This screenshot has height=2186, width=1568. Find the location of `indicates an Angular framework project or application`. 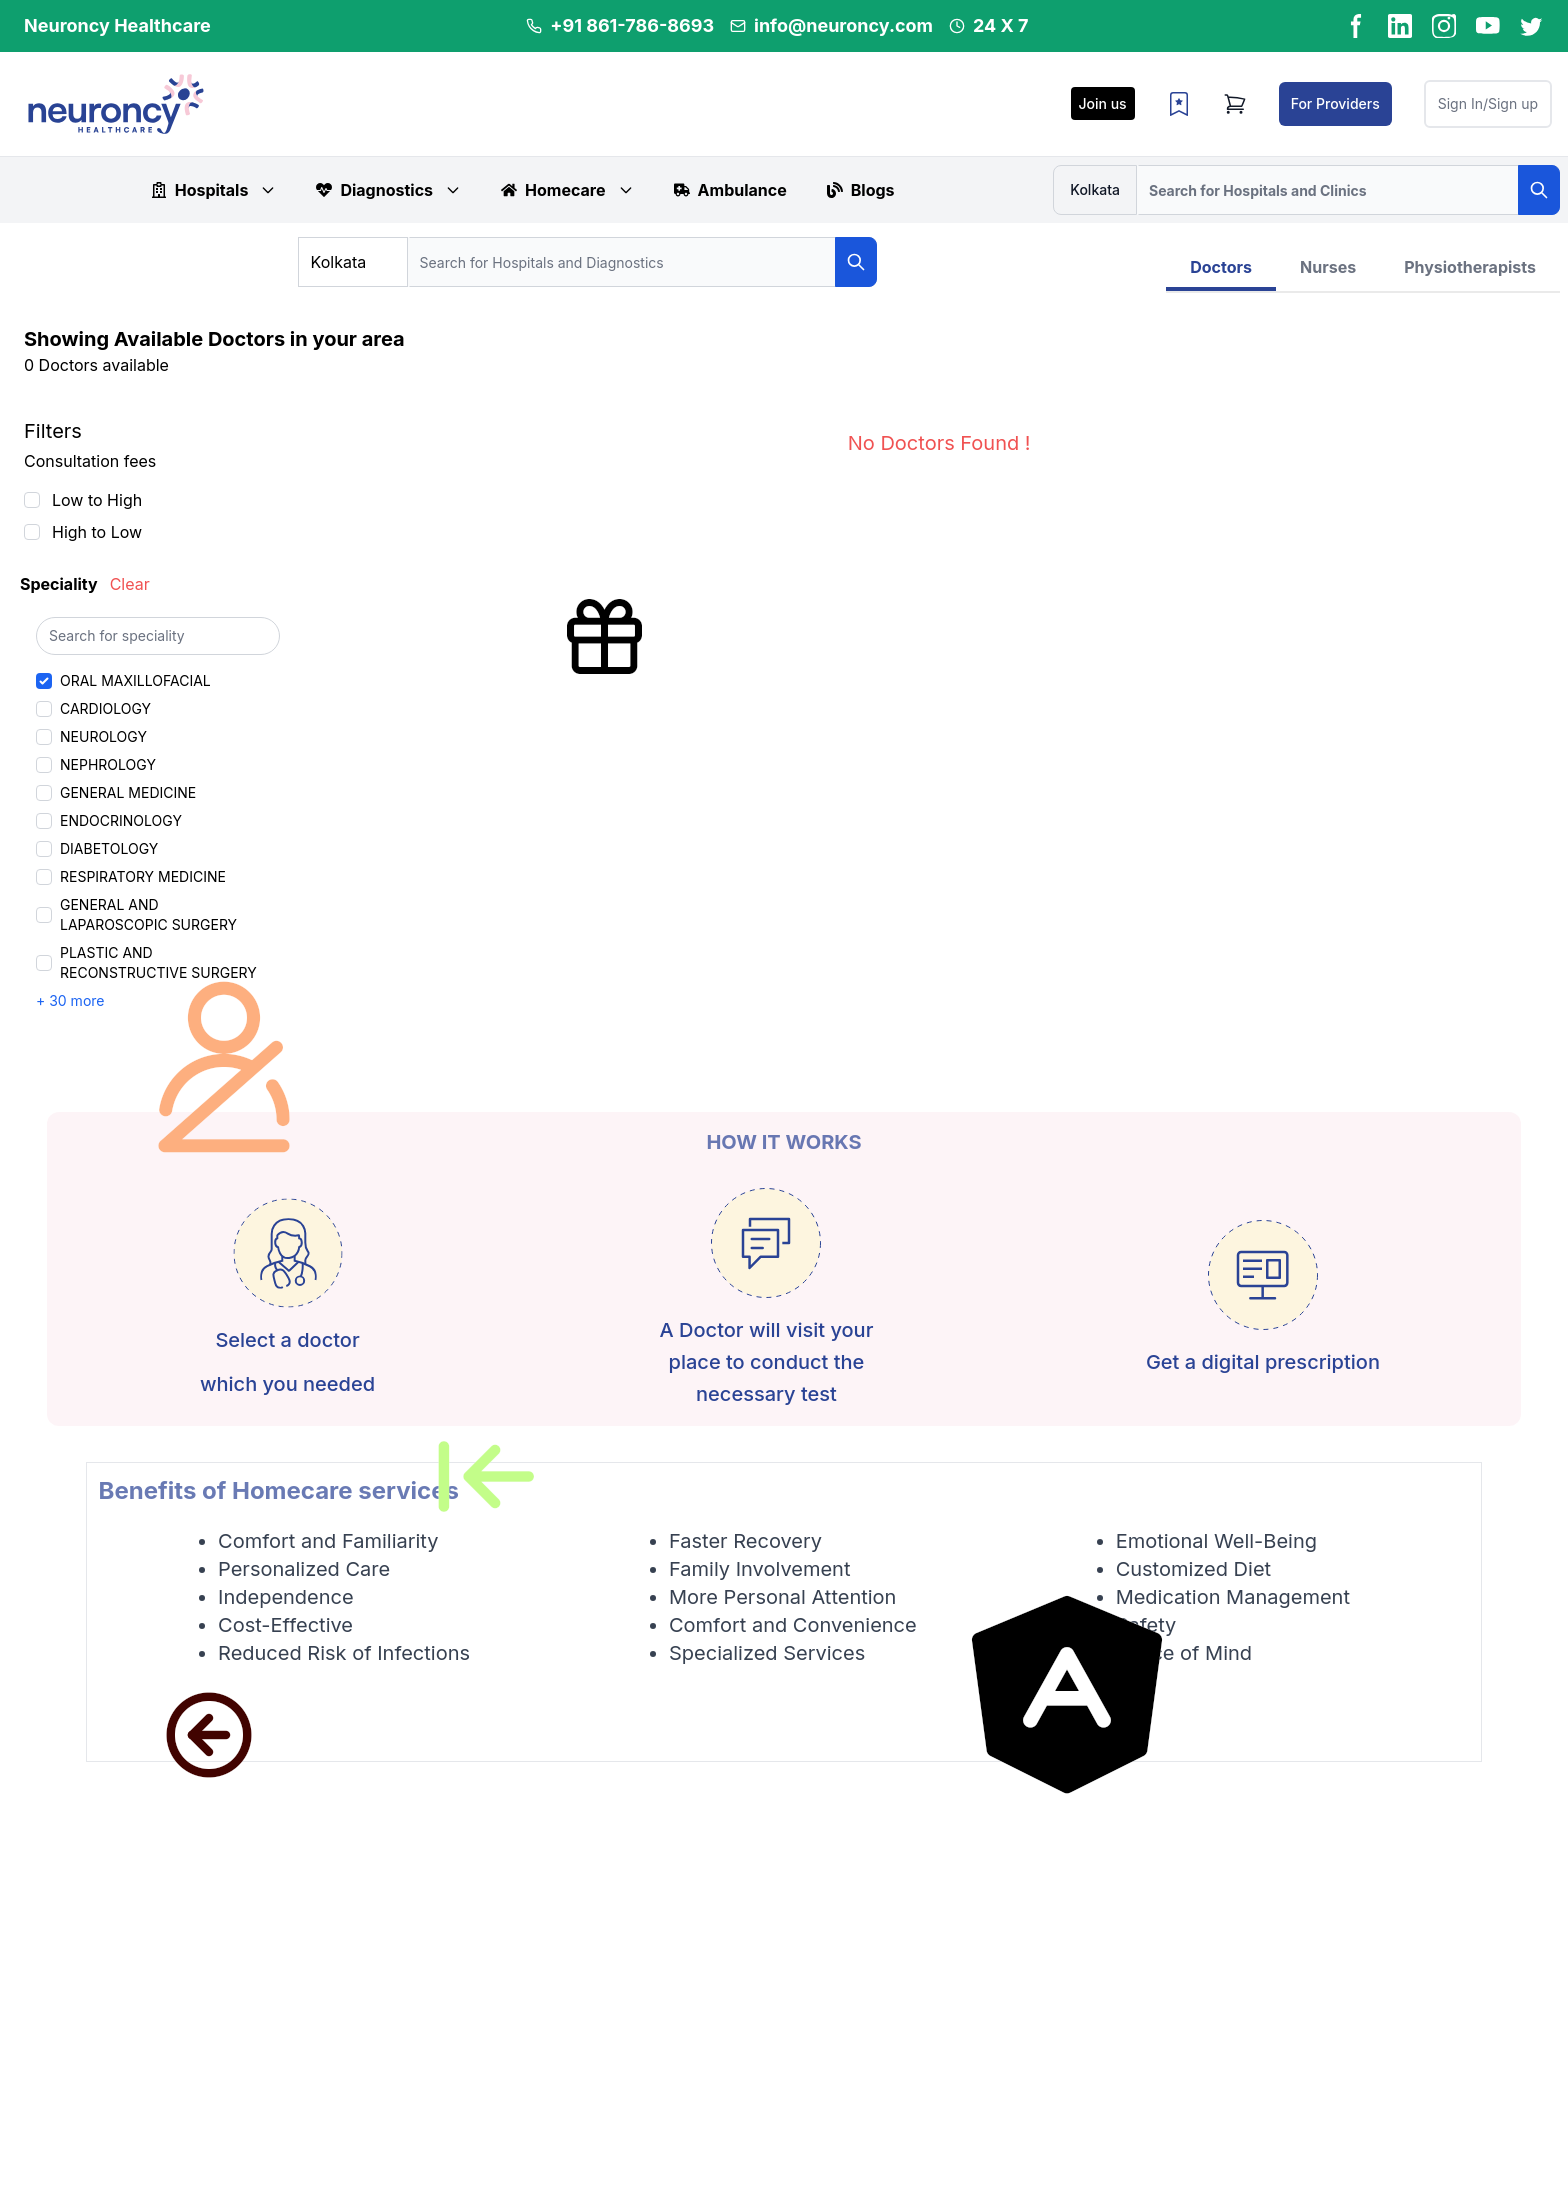

indicates an Angular framework project or application is located at coordinates (1067, 1691).